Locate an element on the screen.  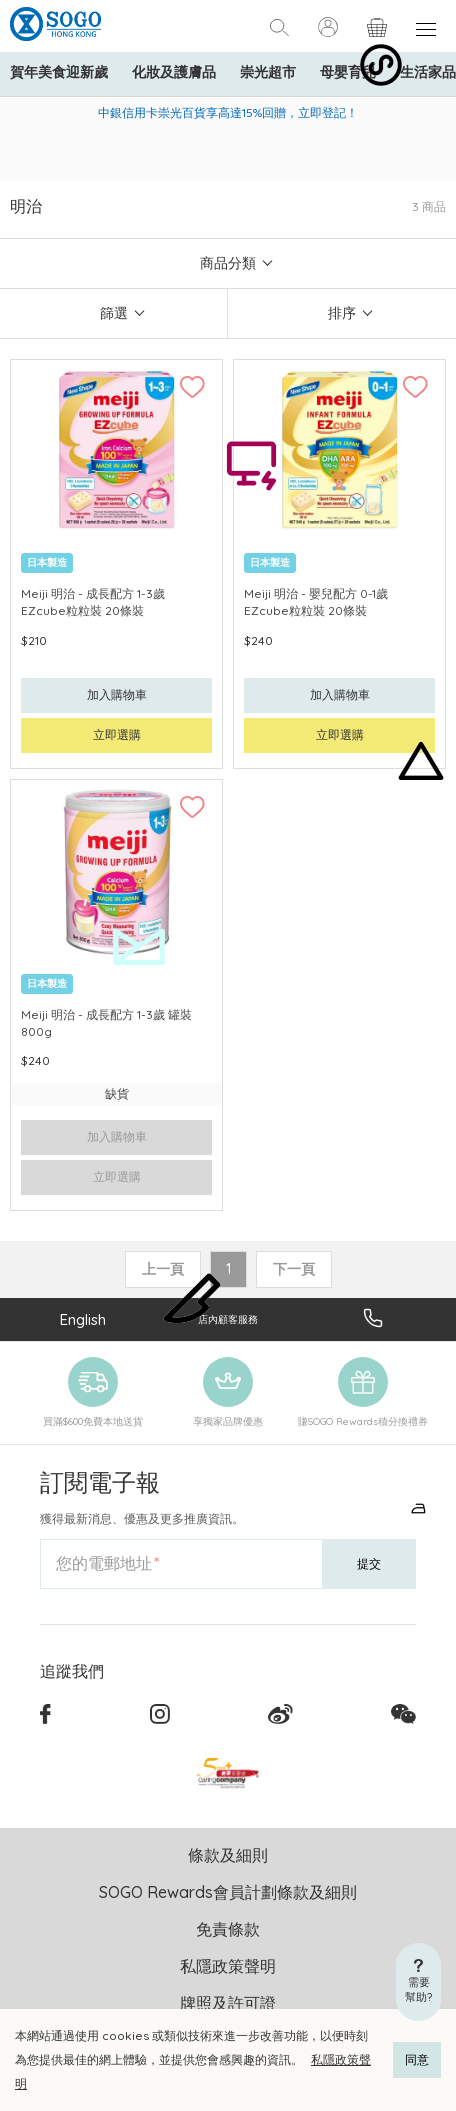
open WeChat miniprogram is located at coordinates (381, 65).